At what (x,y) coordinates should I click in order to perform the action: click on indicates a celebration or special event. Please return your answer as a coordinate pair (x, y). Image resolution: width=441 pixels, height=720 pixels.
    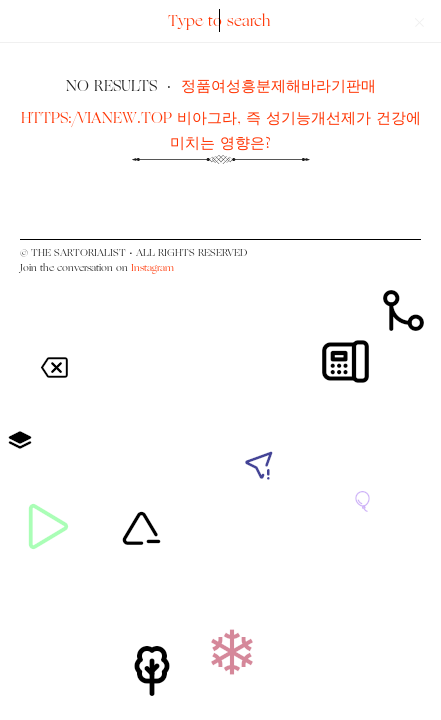
    Looking at the image, I should click on (362, 501).